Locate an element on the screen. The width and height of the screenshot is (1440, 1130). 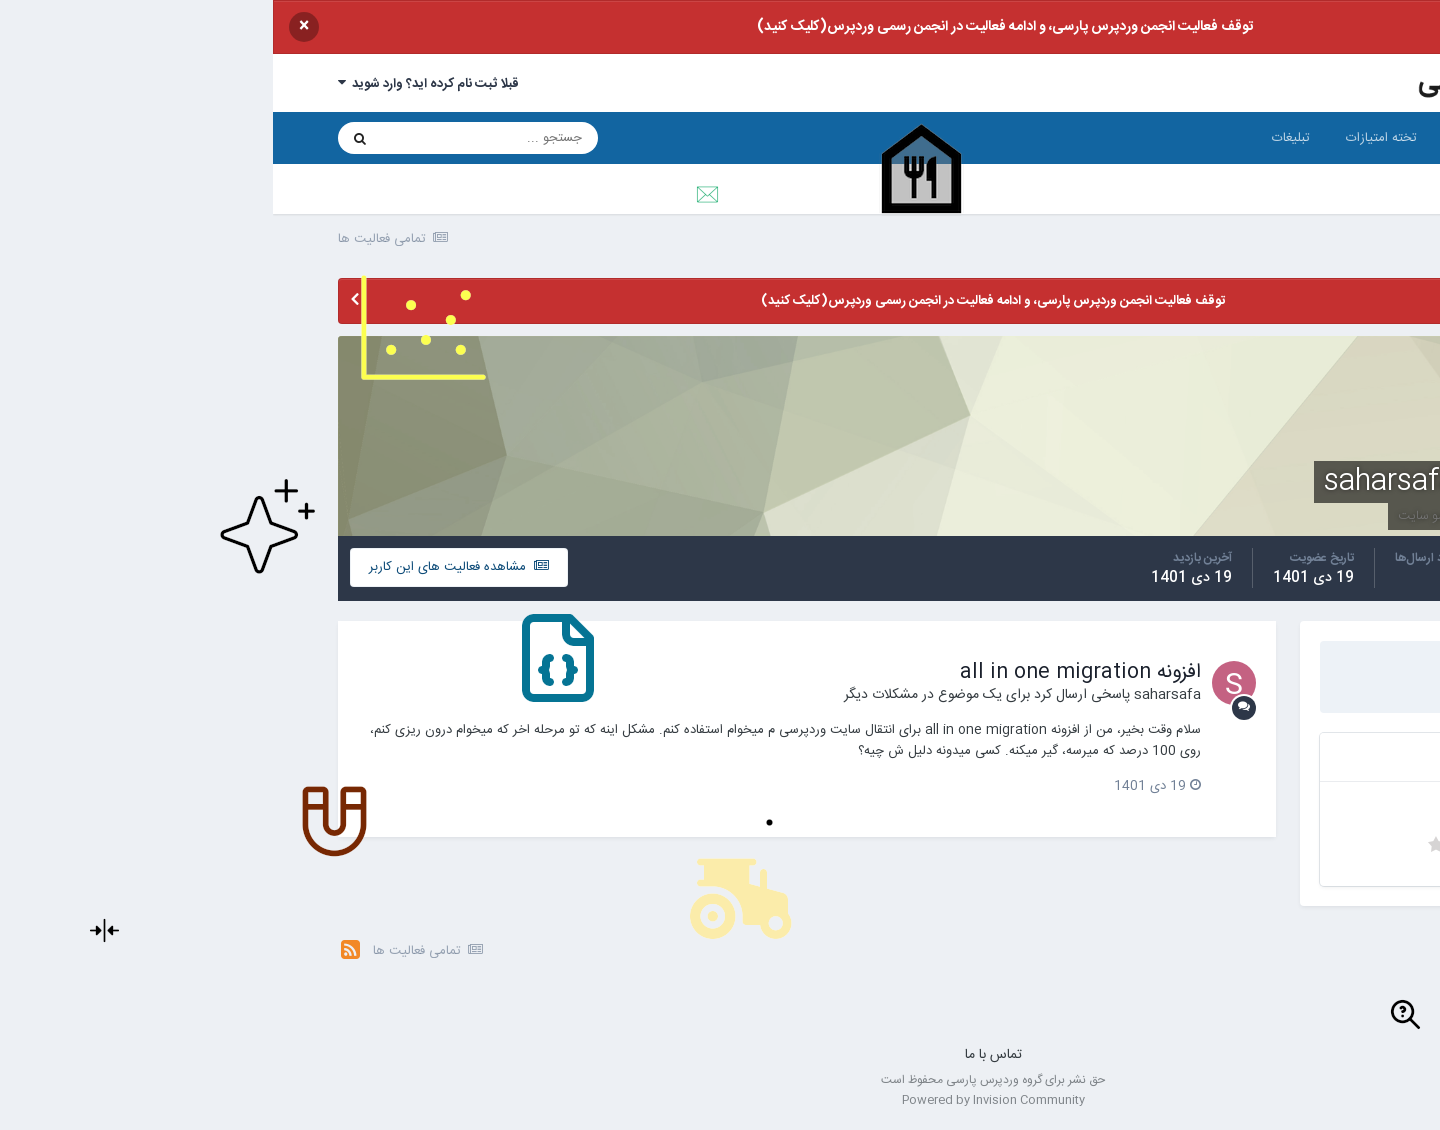
find nearby food banks or food assistance locations is located at coordinates (921, 168).